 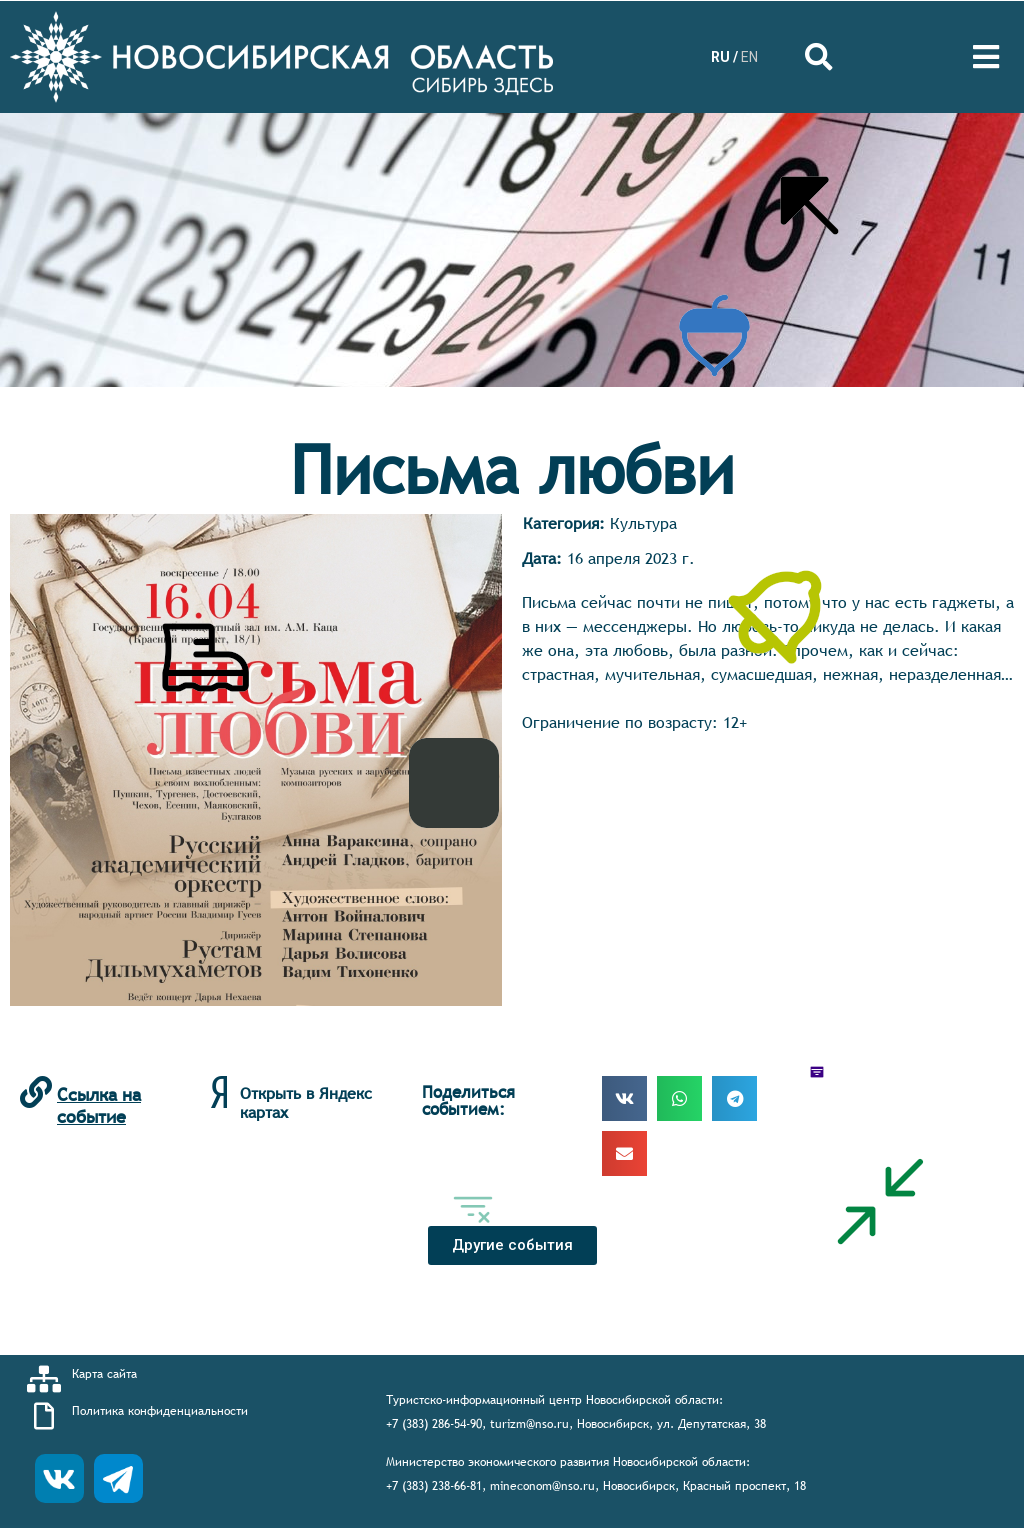 What do you see at coordinates (714, 335) in the screenshot?
I see `access nature or outdoor-related content` at bounding box center [714, 335].